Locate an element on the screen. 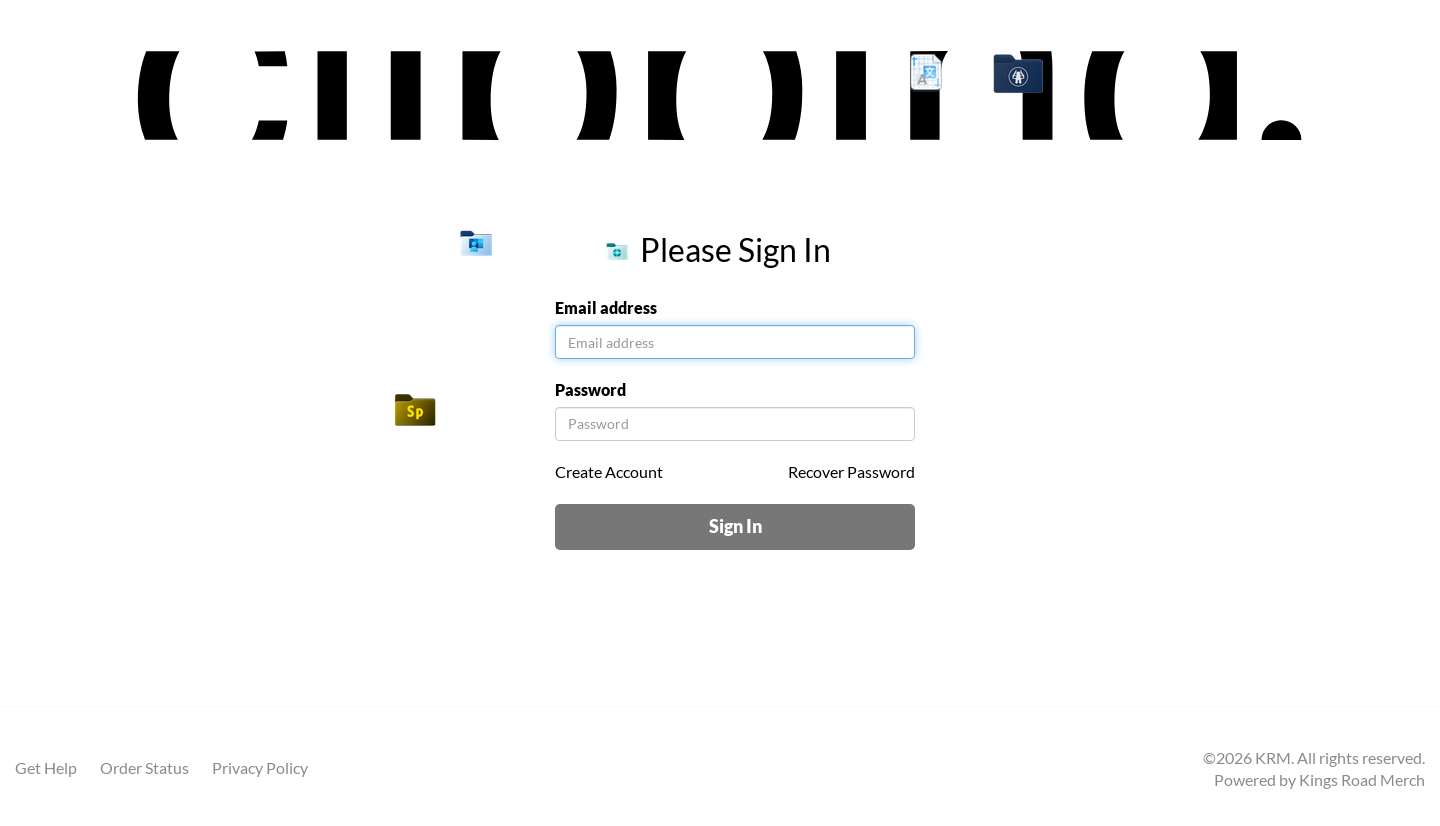 This screenshot has width=1440, height=826. folder containing microsoft intune company portal resources is located at coordinates (476, 244).